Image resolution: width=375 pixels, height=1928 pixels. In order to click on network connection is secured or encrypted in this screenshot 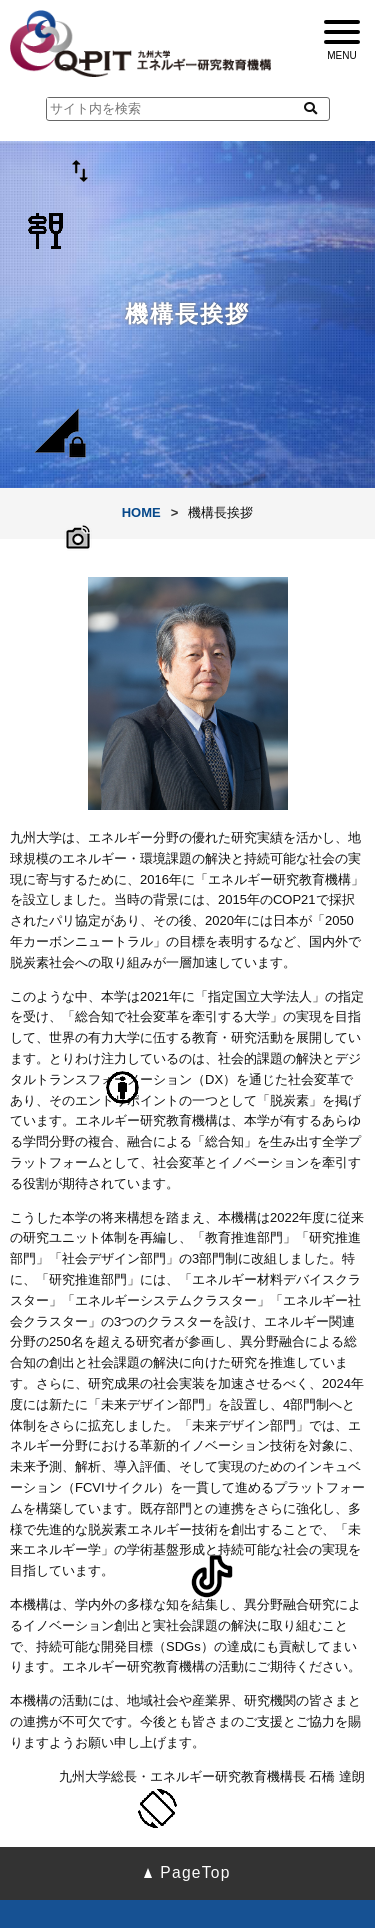, I will do `click(60, 434)`.